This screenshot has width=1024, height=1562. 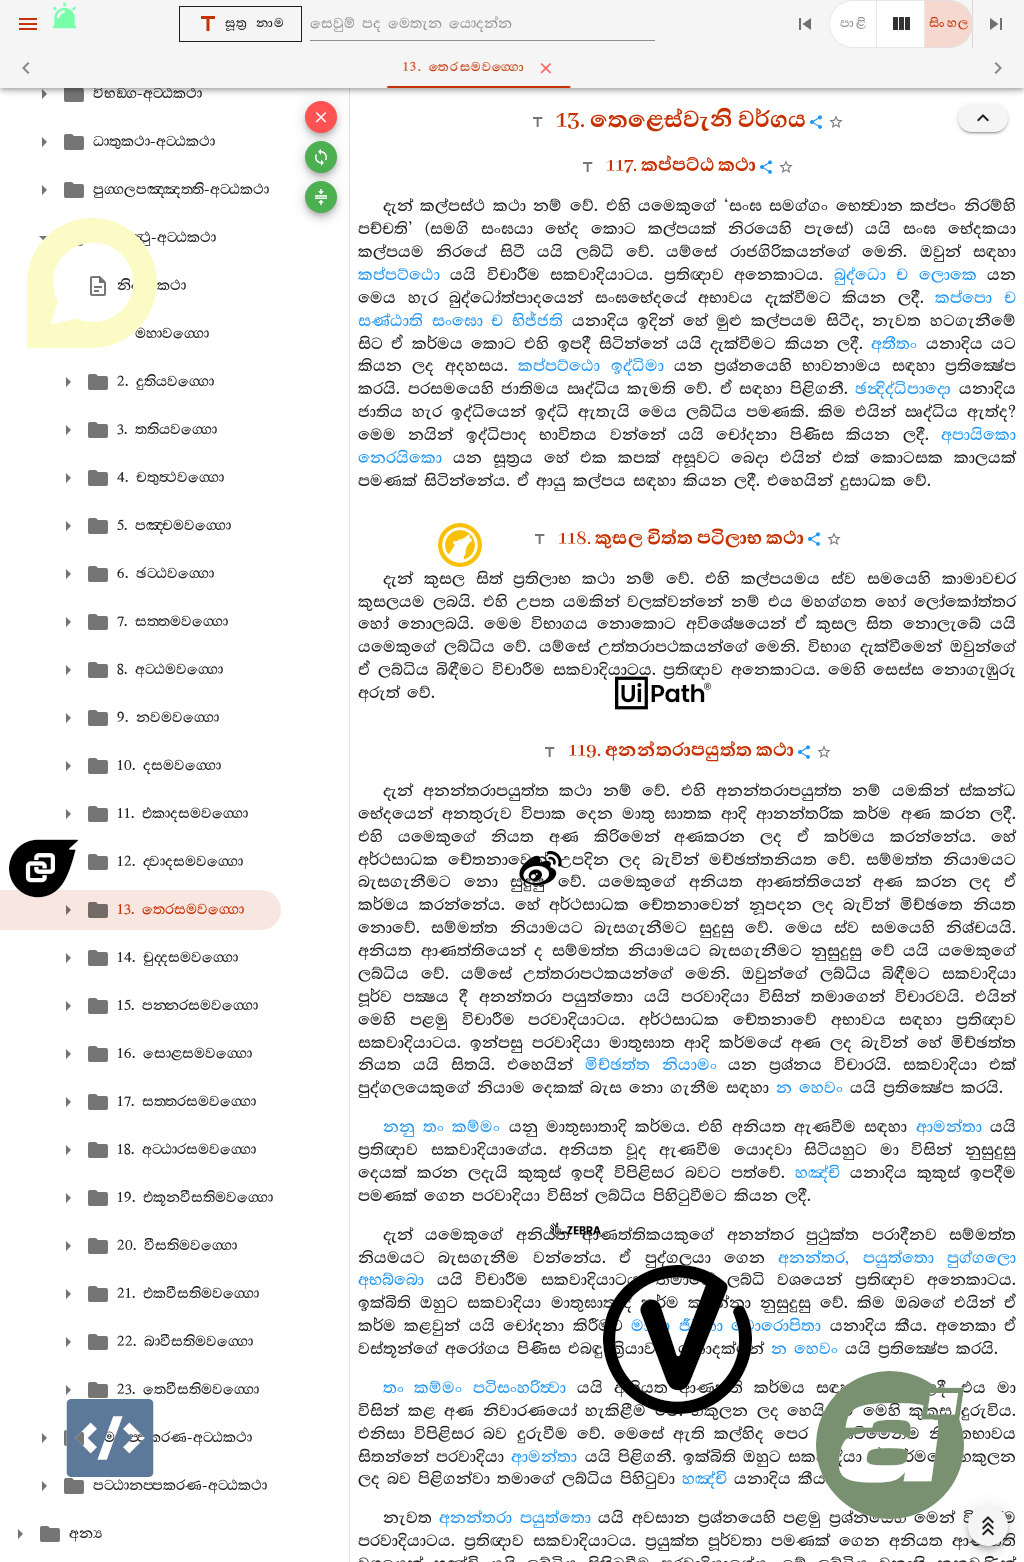 What do you see at coordinates (64, 15) in the screenshot?
I see `indicates a system warning or alert` at bounding box center [64, 15].